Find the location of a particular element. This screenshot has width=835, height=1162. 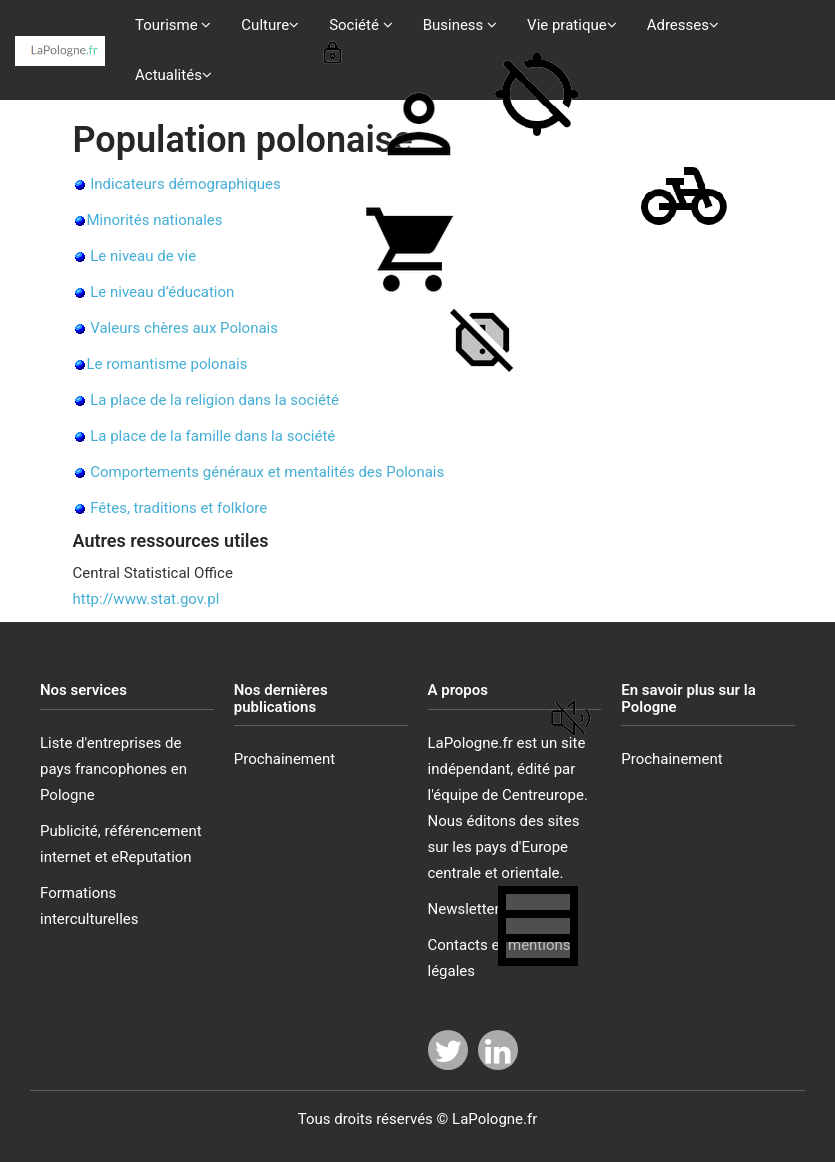

select bicycle as transportation mode is located at coordinates (684, 196).